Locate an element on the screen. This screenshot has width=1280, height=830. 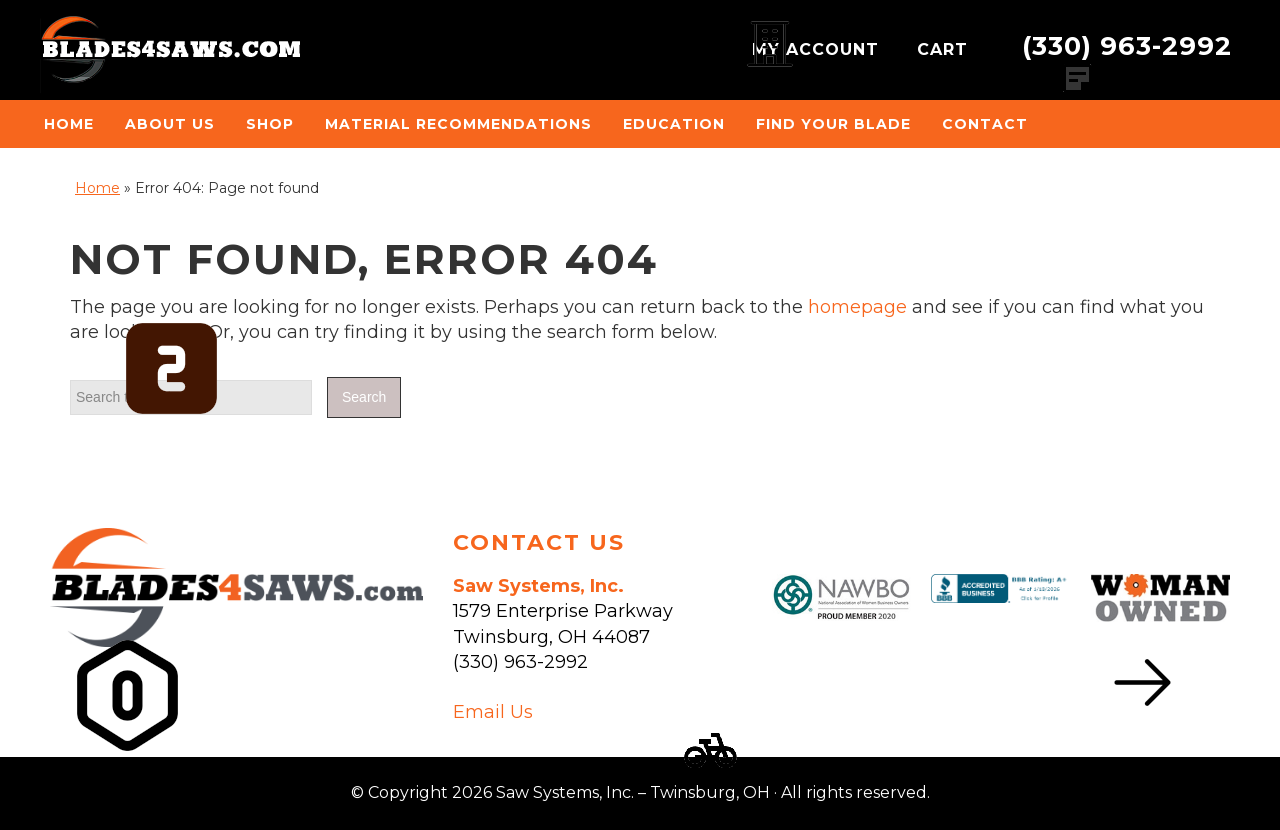
navigate to the next item or screen is located at coordinates (1142, 682).